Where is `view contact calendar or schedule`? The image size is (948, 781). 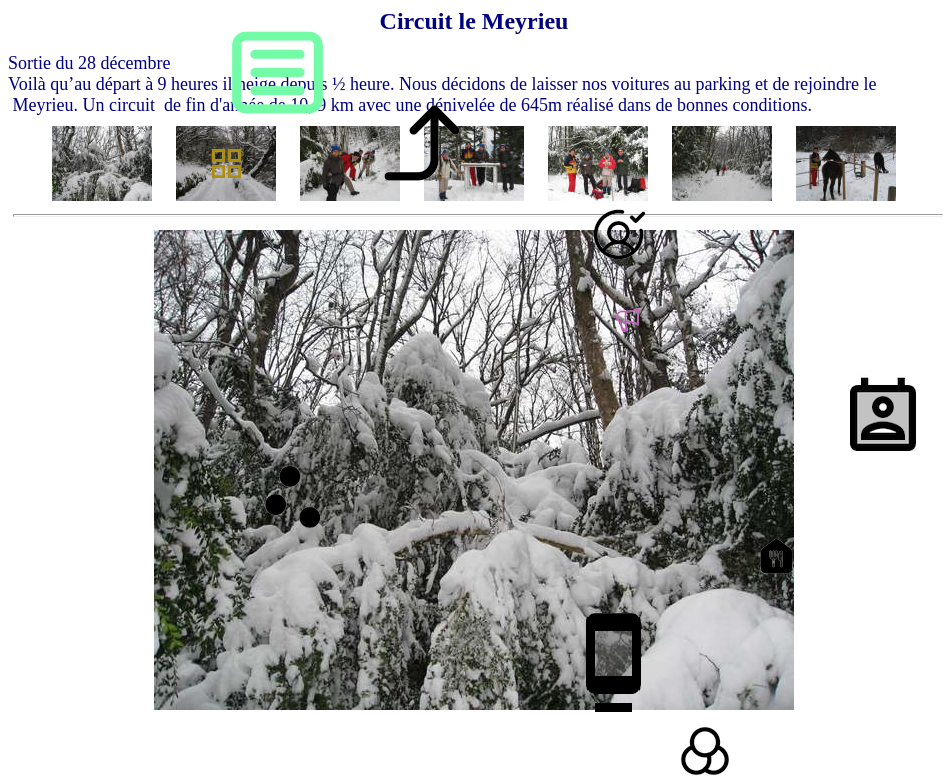
view contact calendar or schedule is located at coordinates (883, 418).